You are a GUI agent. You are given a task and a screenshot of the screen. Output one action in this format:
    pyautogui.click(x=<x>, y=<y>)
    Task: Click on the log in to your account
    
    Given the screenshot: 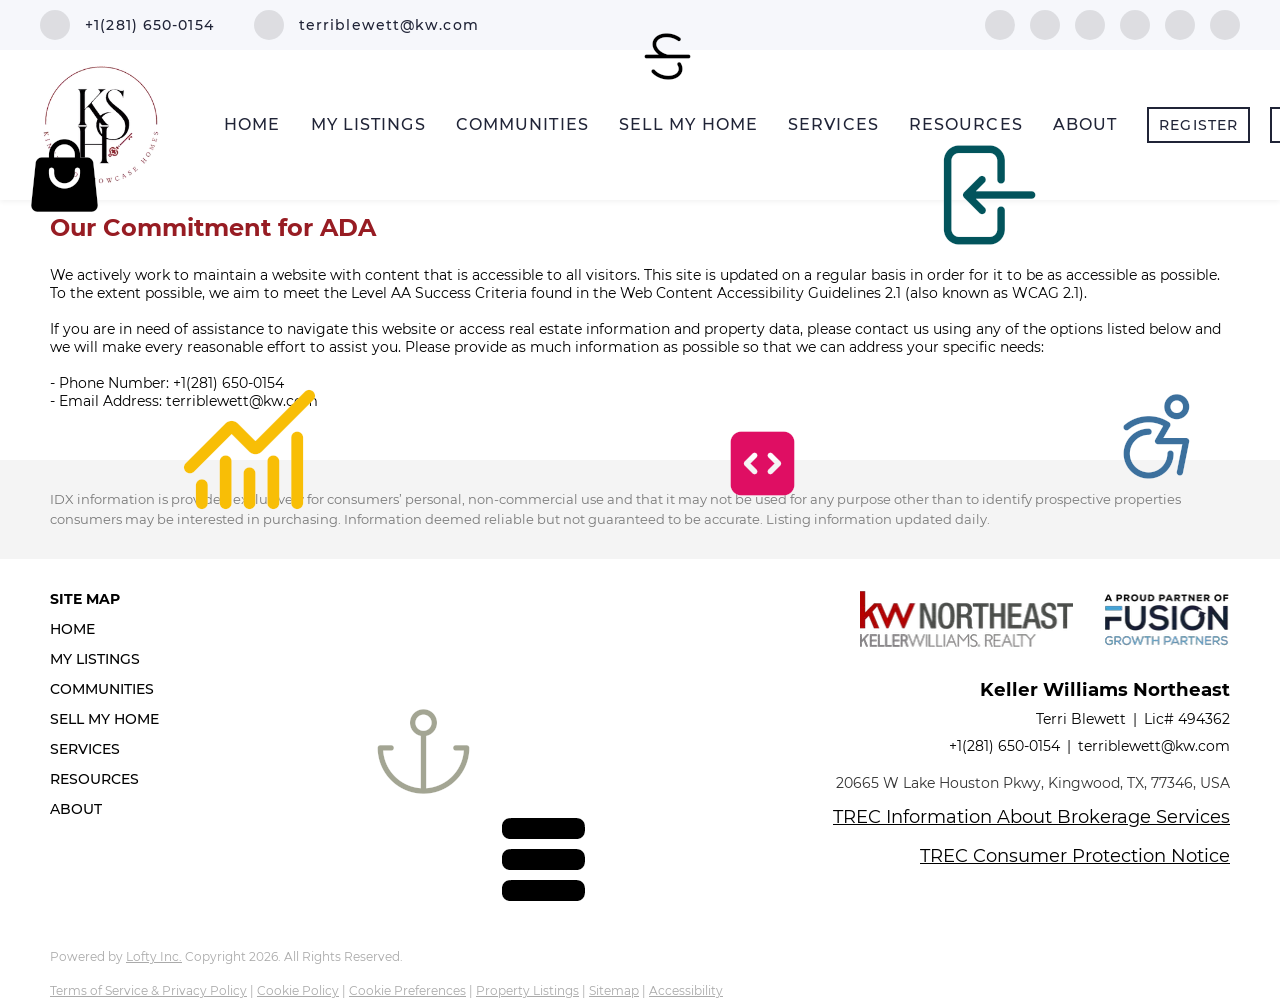 What is the action you would take?
    pyautogui.click(x=982, y=195)
    